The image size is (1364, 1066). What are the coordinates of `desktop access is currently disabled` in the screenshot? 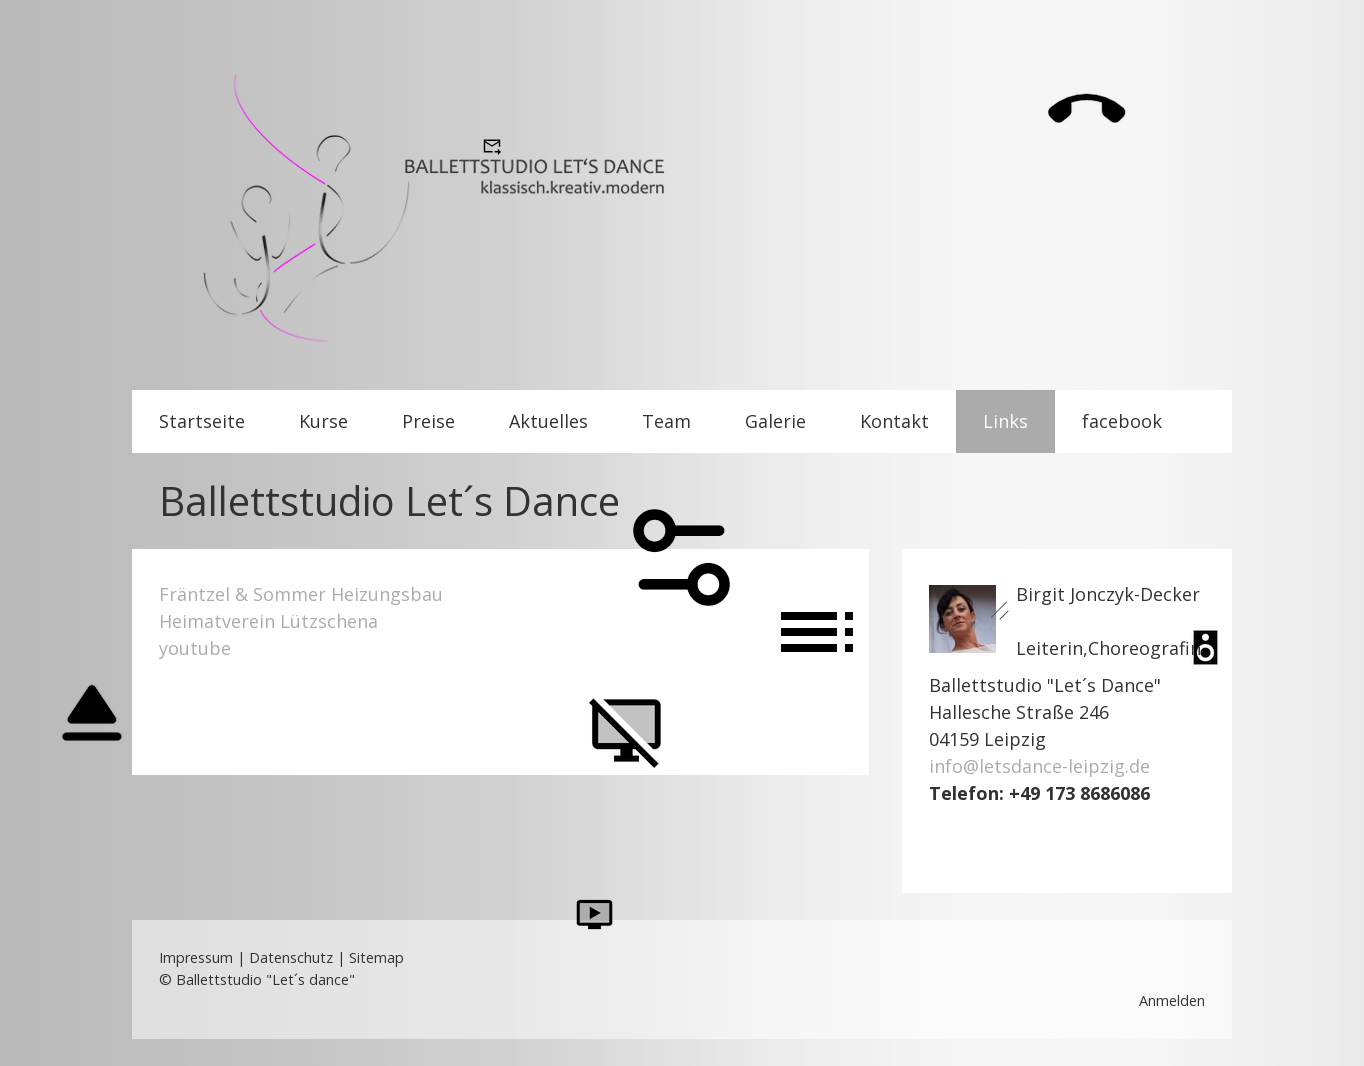 It's located at (626, 730).